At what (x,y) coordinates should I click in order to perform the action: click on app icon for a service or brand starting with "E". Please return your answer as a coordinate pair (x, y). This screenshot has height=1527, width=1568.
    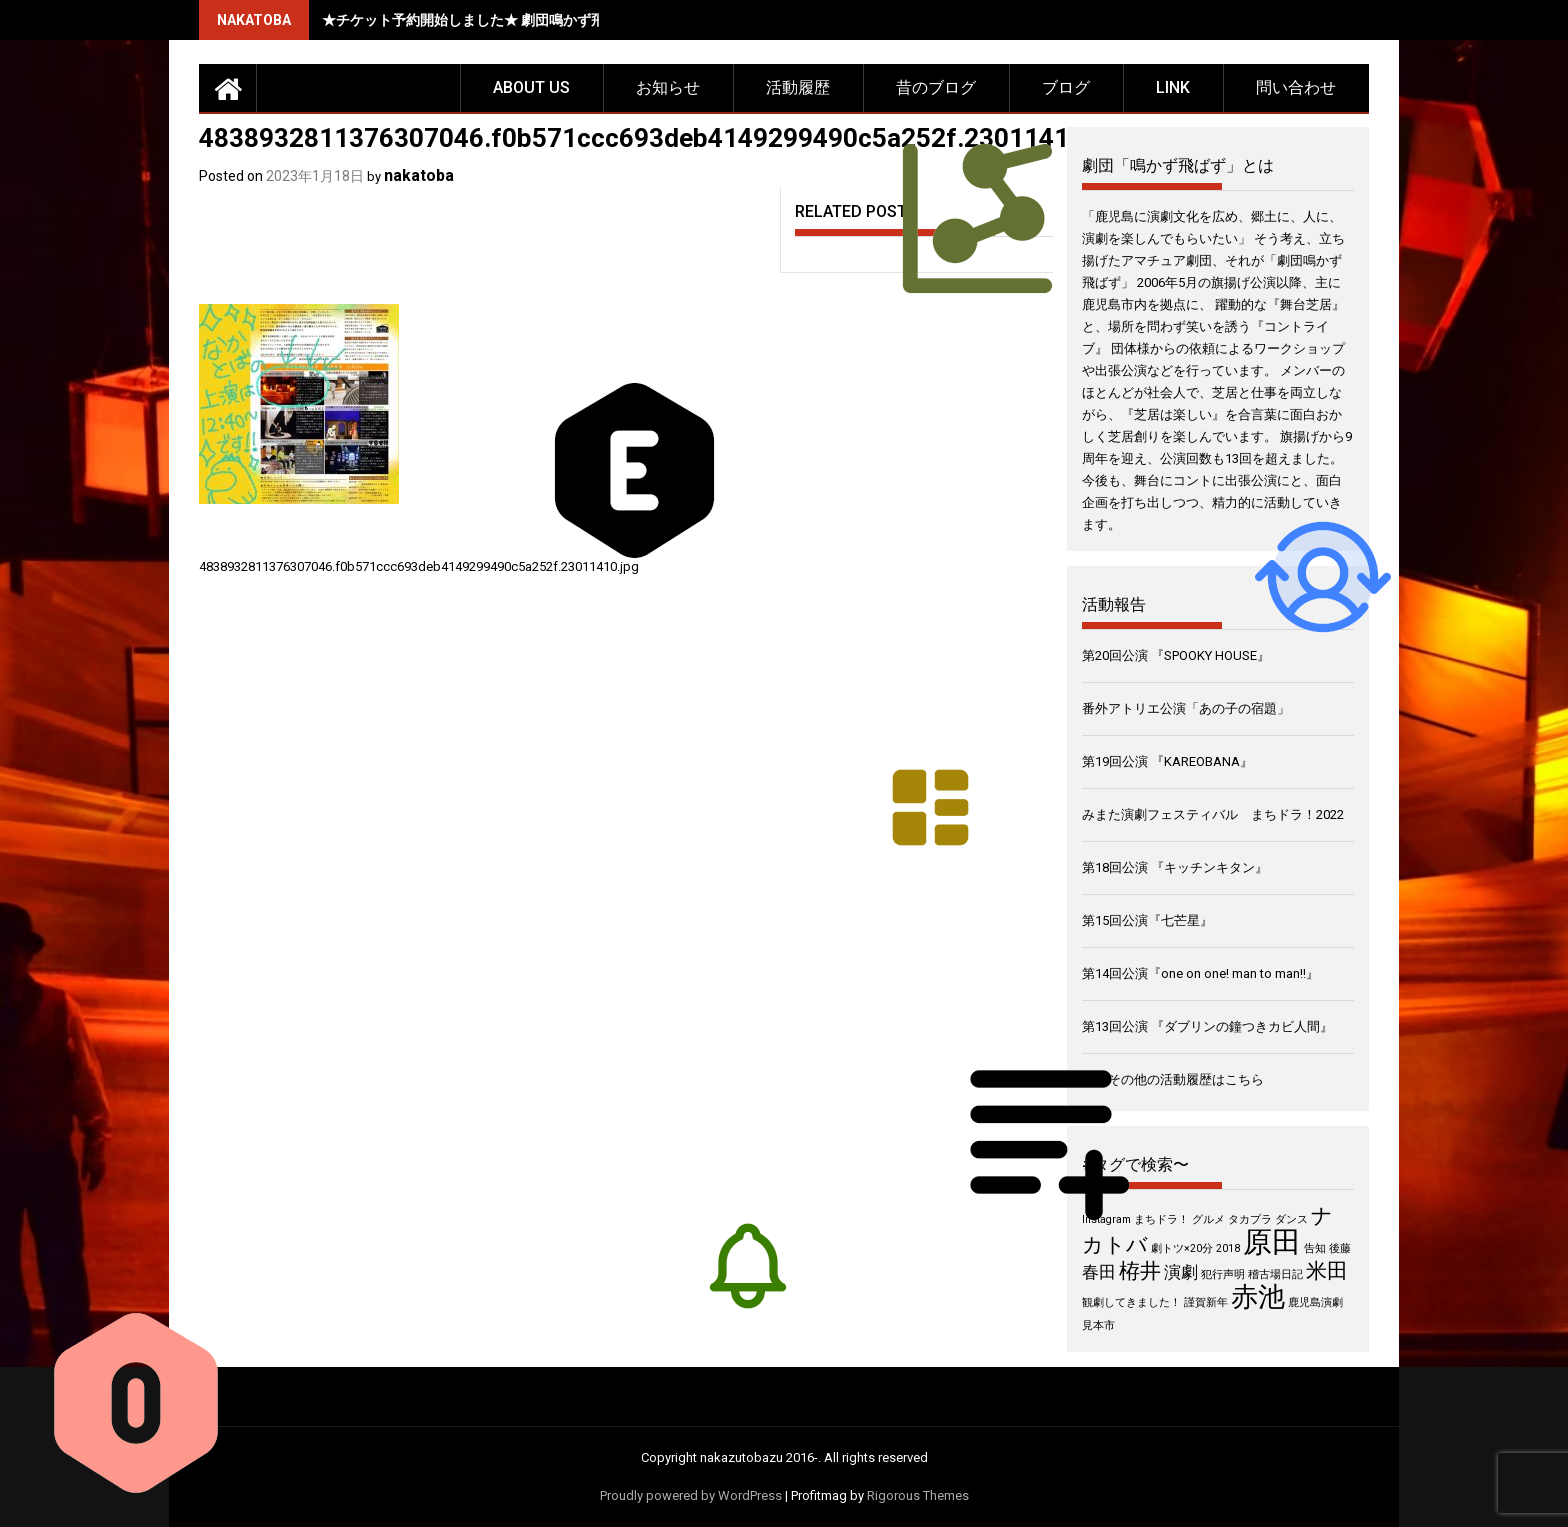
    Looking at the image, I should click on (634, 470).